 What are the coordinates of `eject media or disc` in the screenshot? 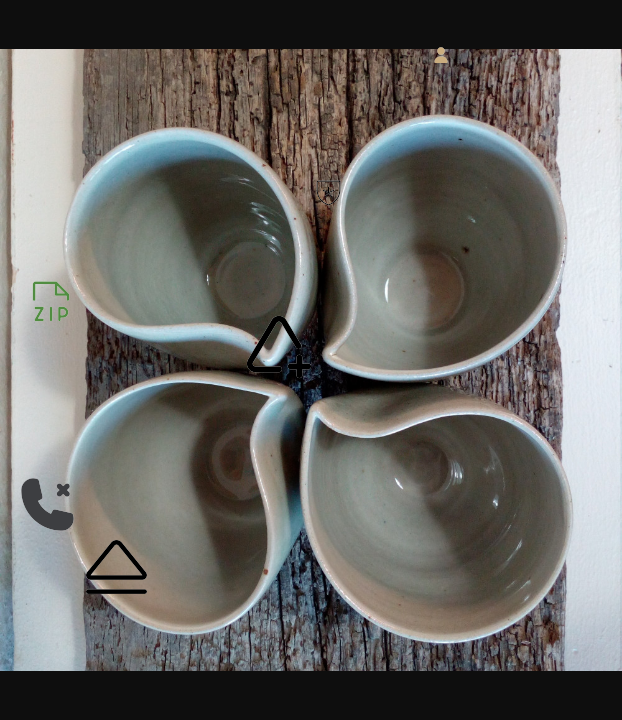 It's located at (116, 570).